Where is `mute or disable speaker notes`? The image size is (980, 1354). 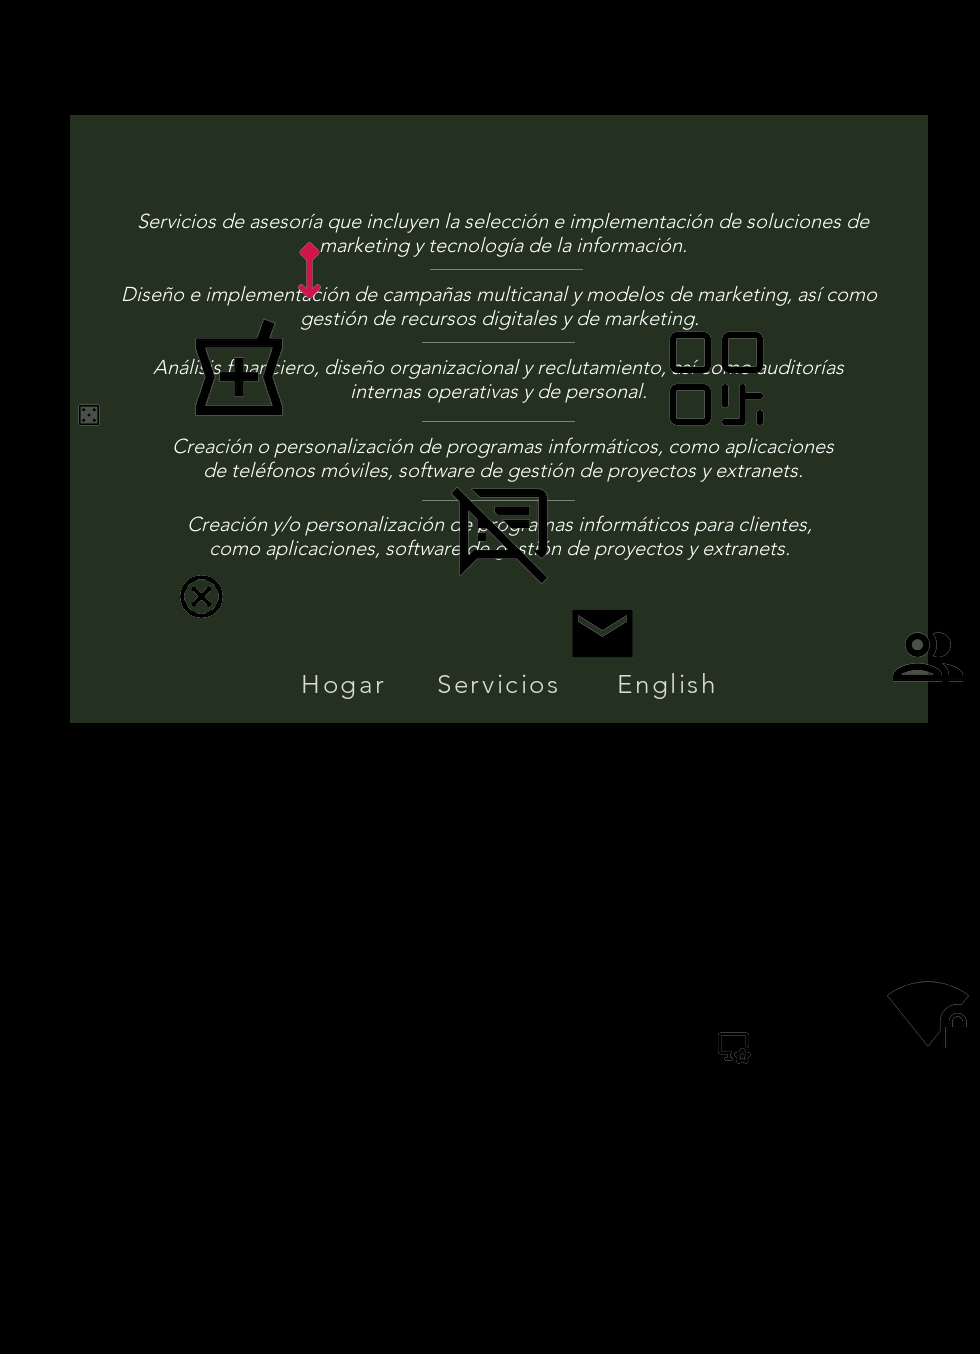 mute or disable speaker notes is located at coordinates (503, 532).